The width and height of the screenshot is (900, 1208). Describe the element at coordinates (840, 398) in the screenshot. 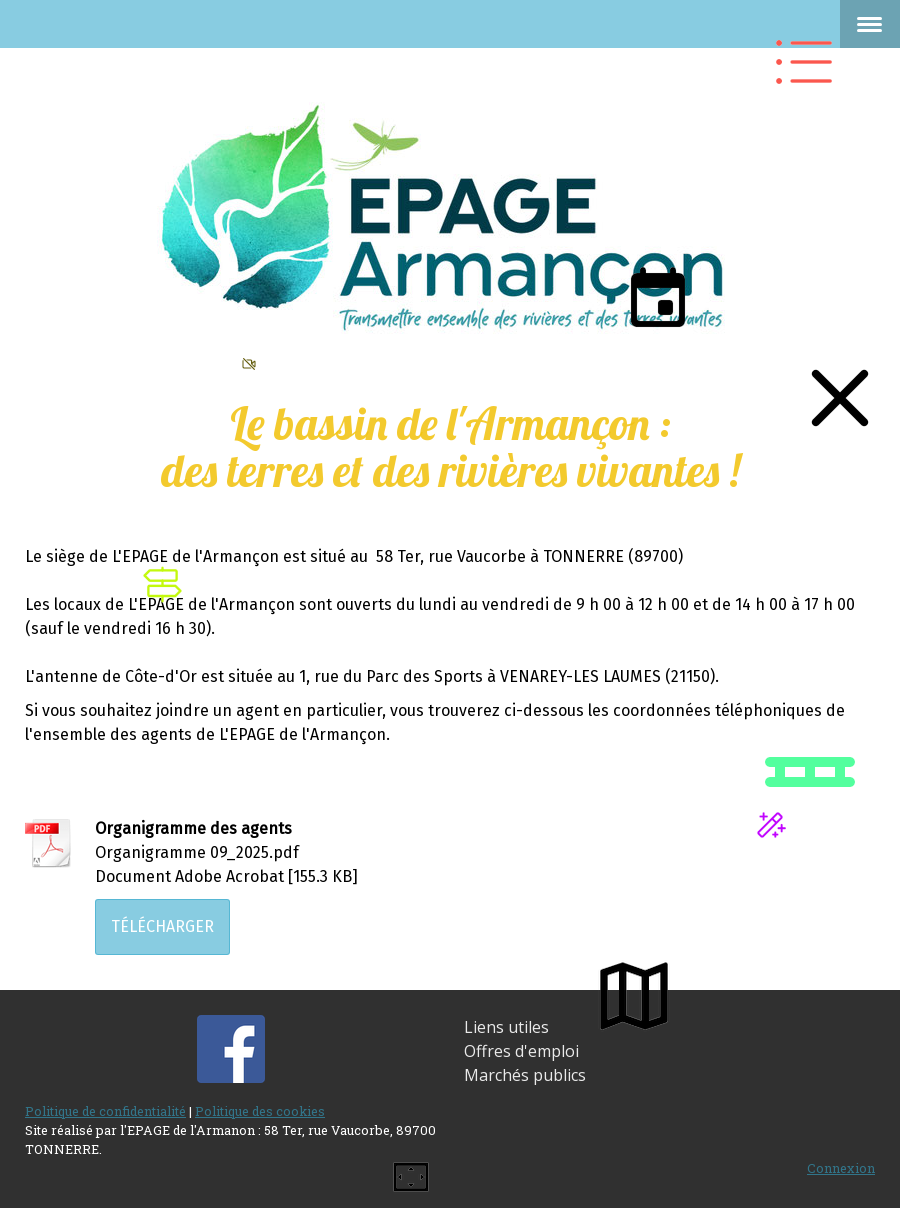

I see `close the current window or dialog` at that location.